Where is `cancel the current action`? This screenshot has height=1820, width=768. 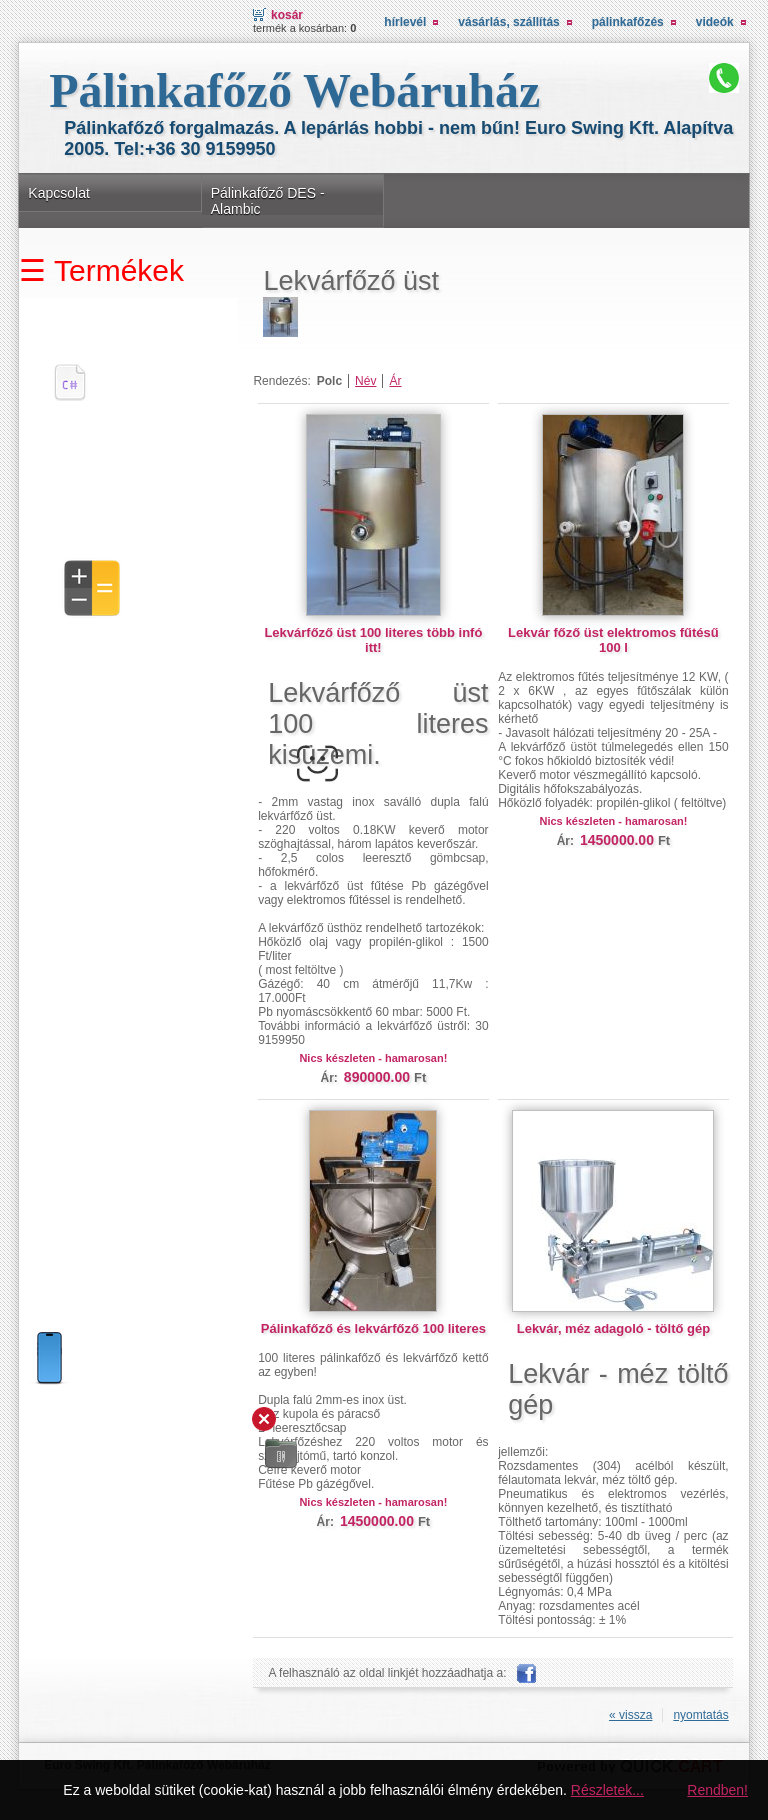 cancel the current action is located at coordinates (264, 1419).